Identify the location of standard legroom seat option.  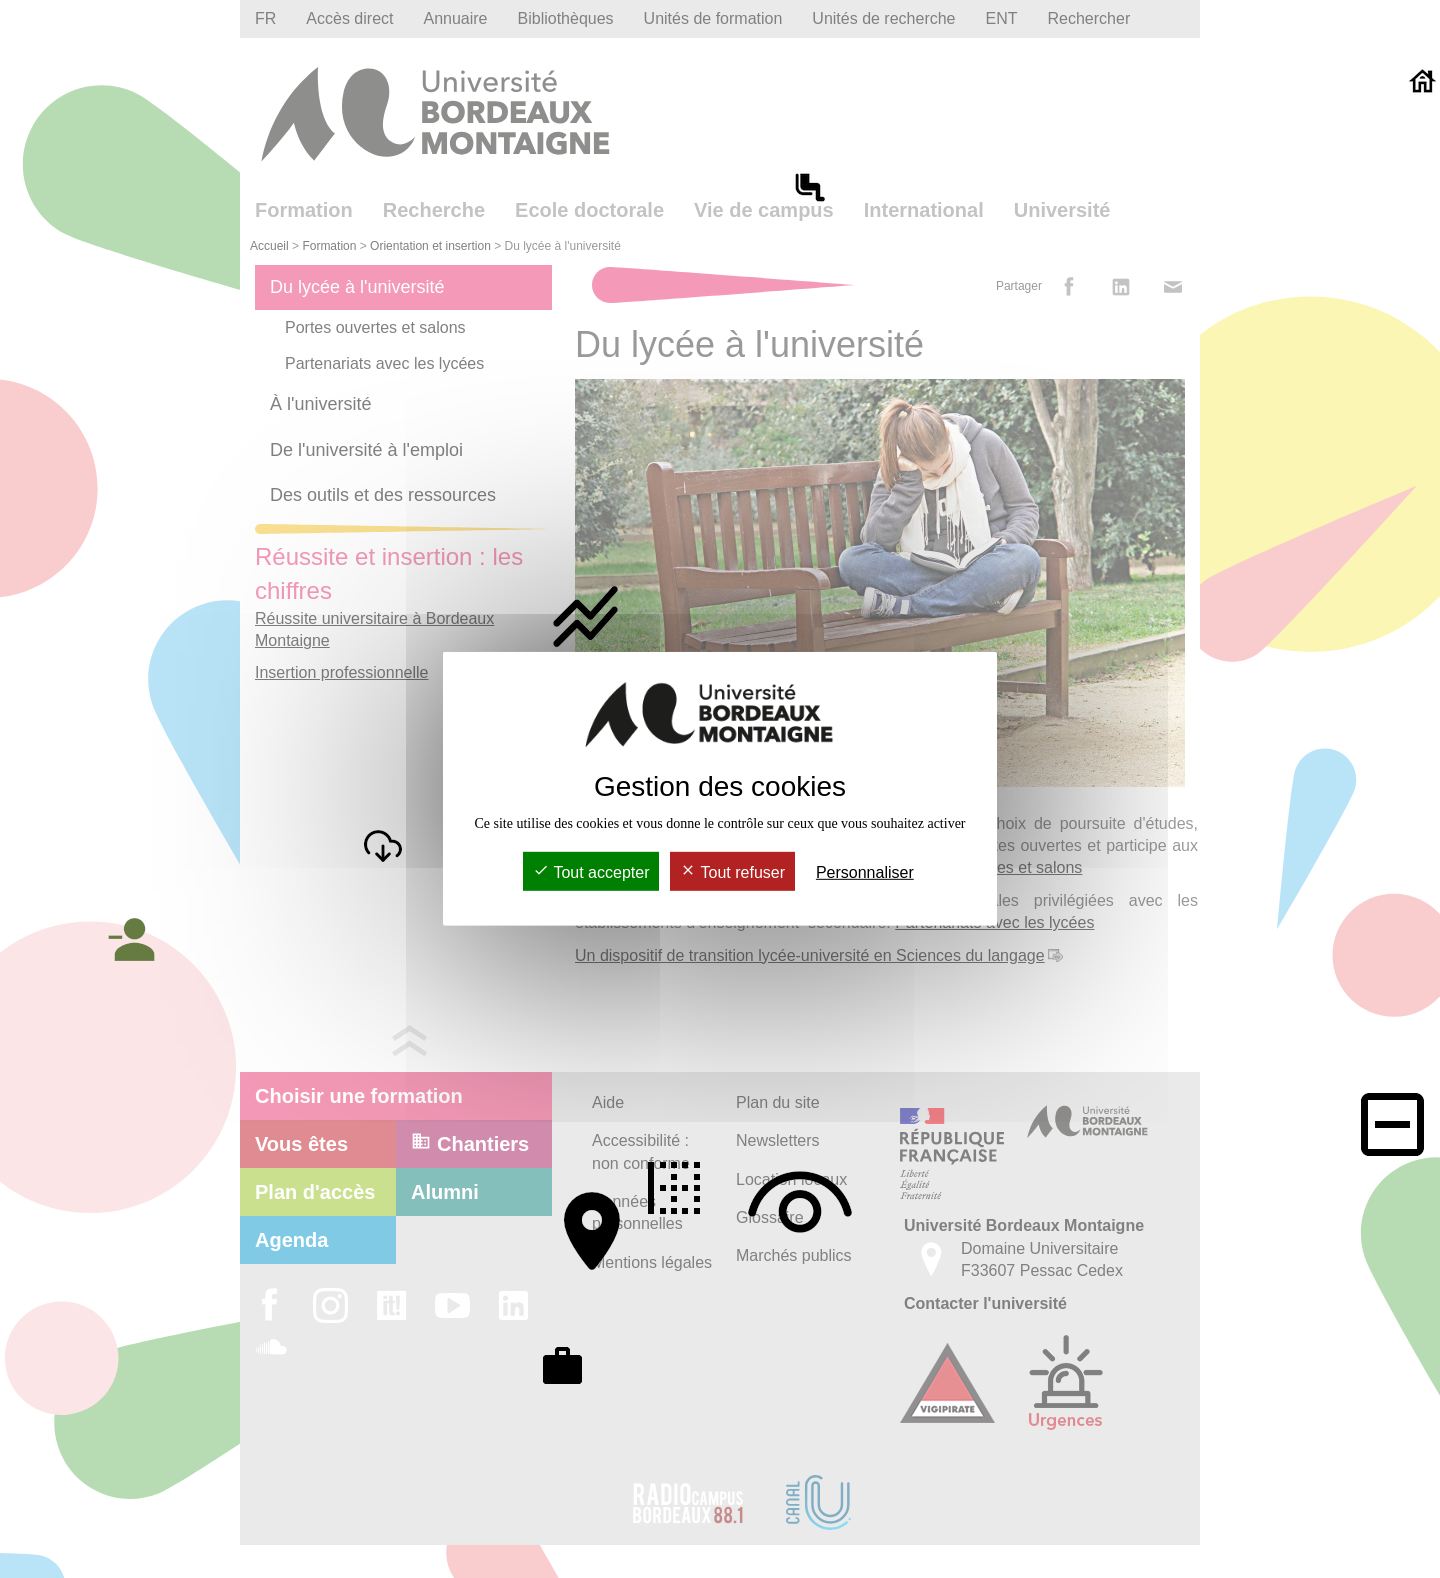
(809, 187).